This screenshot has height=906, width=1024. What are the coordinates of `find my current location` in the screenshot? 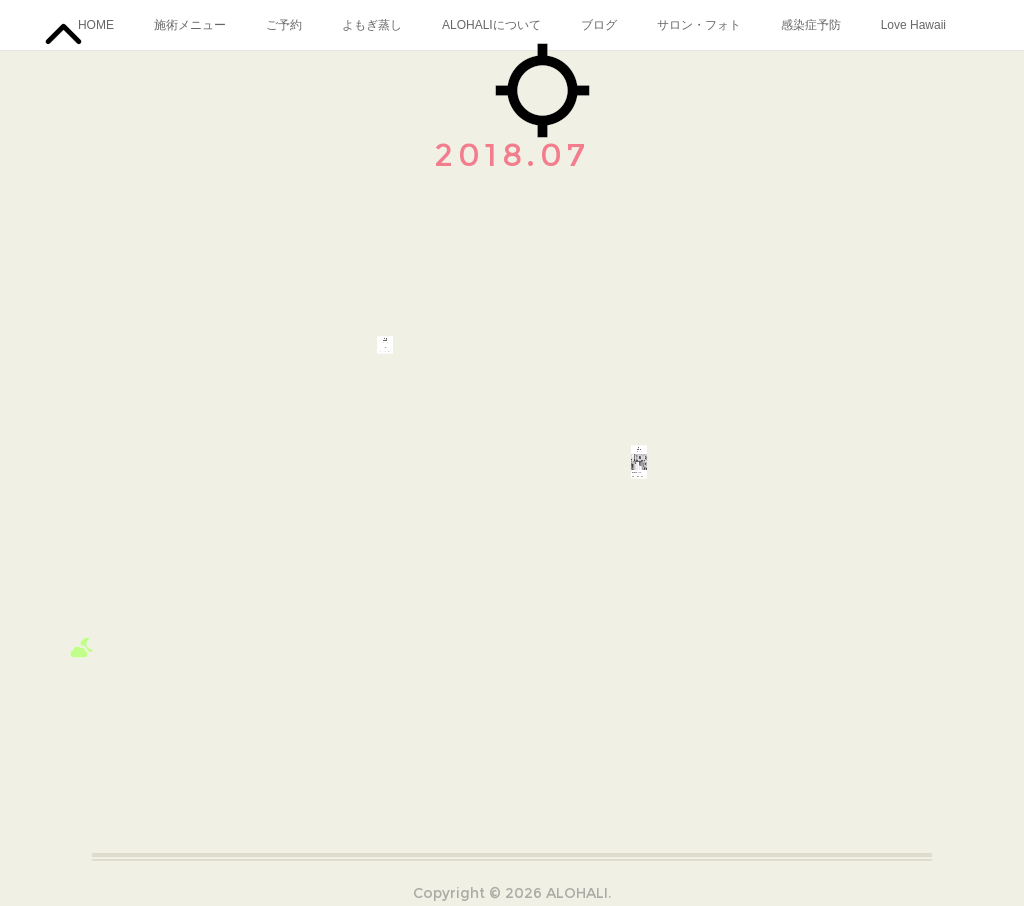 It's located at (542, 90).